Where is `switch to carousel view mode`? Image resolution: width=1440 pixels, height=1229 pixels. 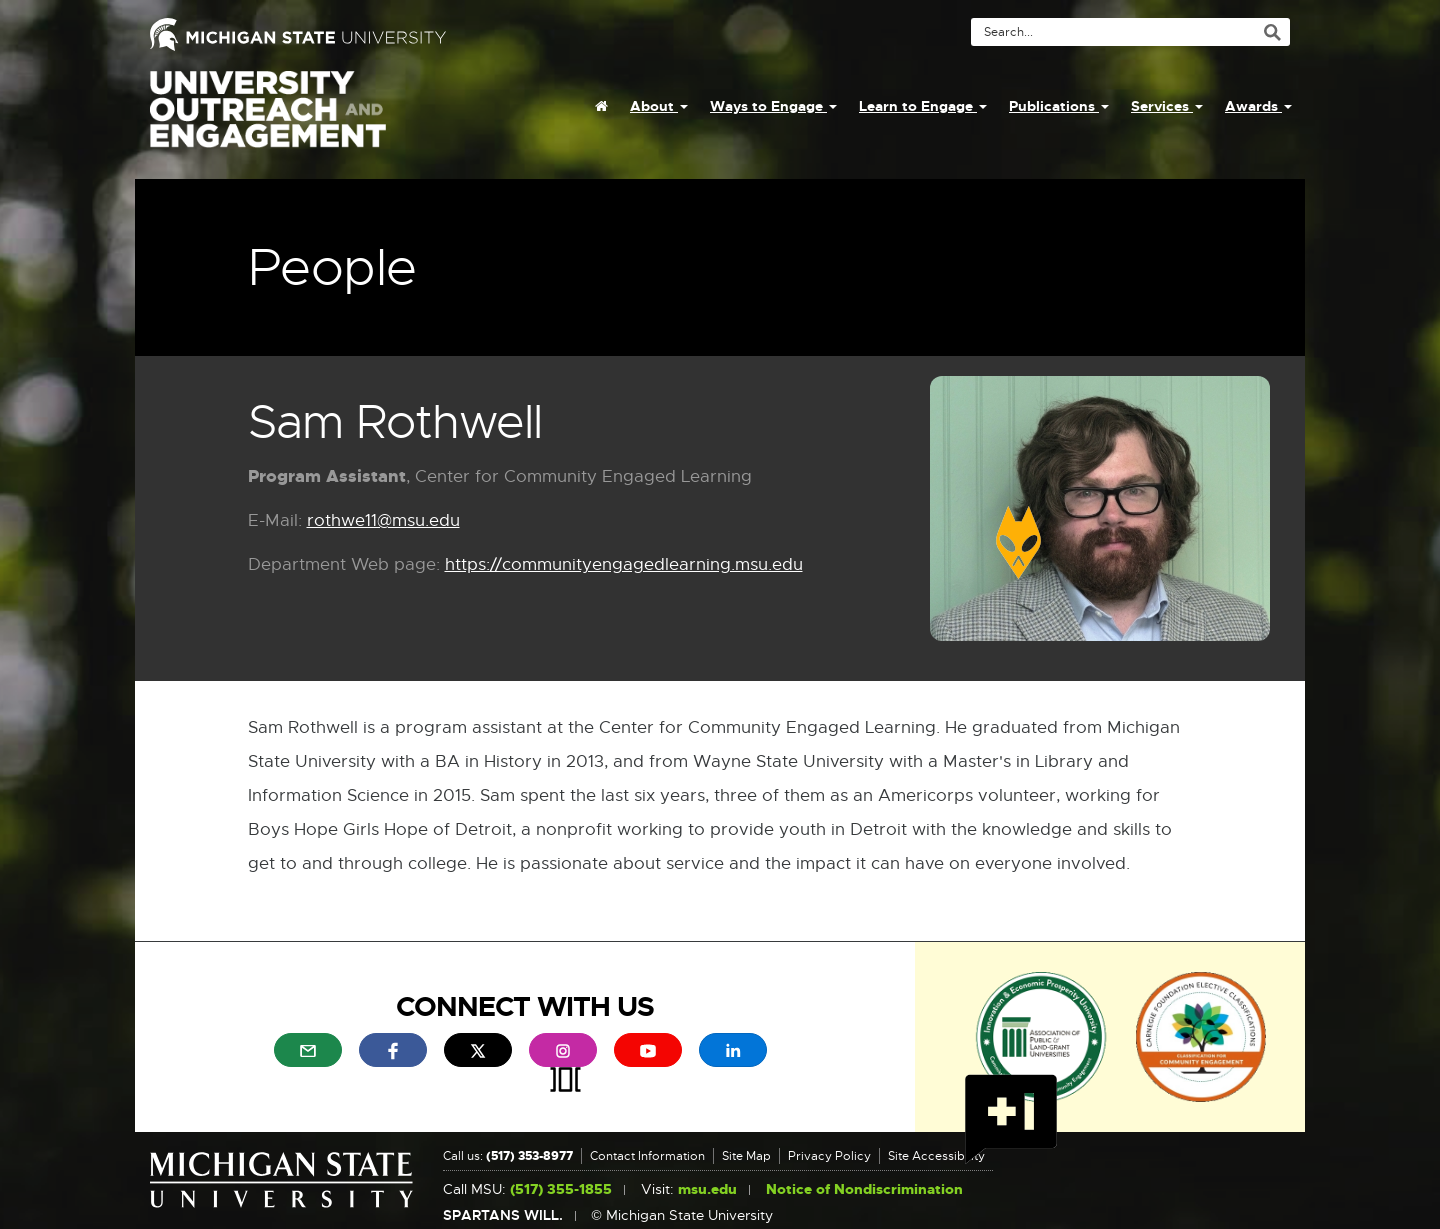
switch to carousel view mode is located at coordinates (565, 1079).